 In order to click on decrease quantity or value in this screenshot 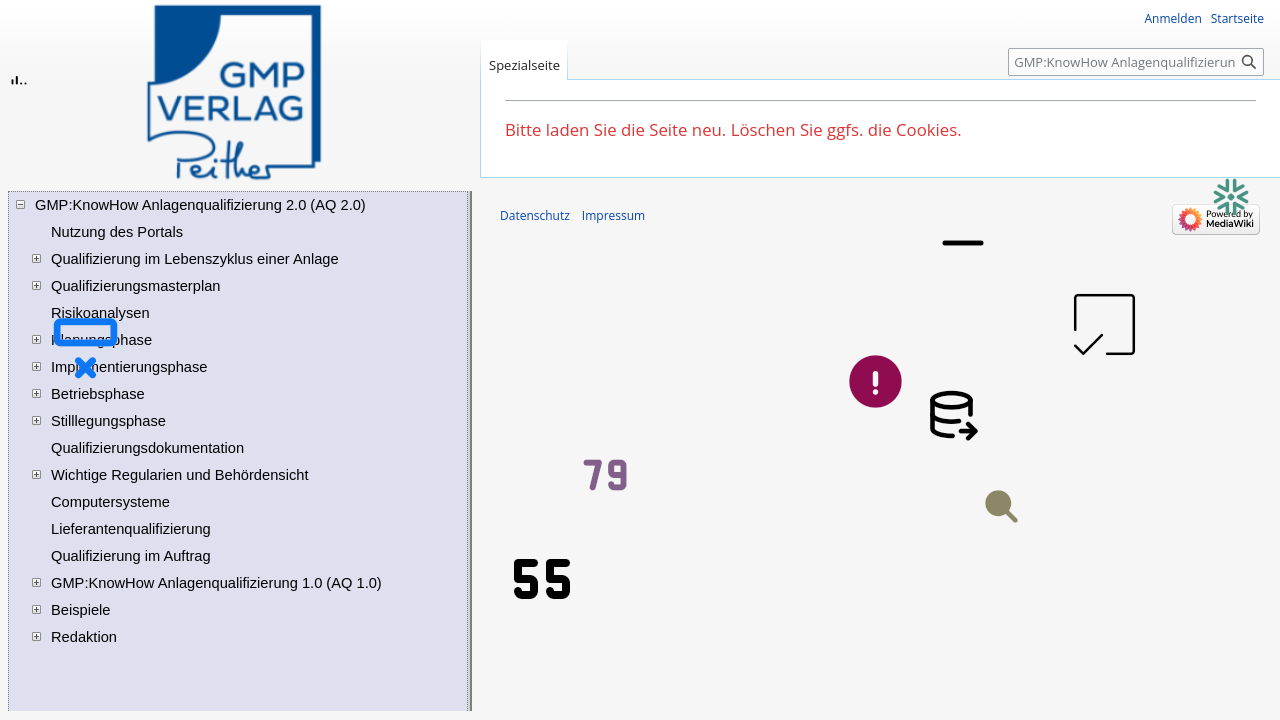, I will do `click(963, 243)`.